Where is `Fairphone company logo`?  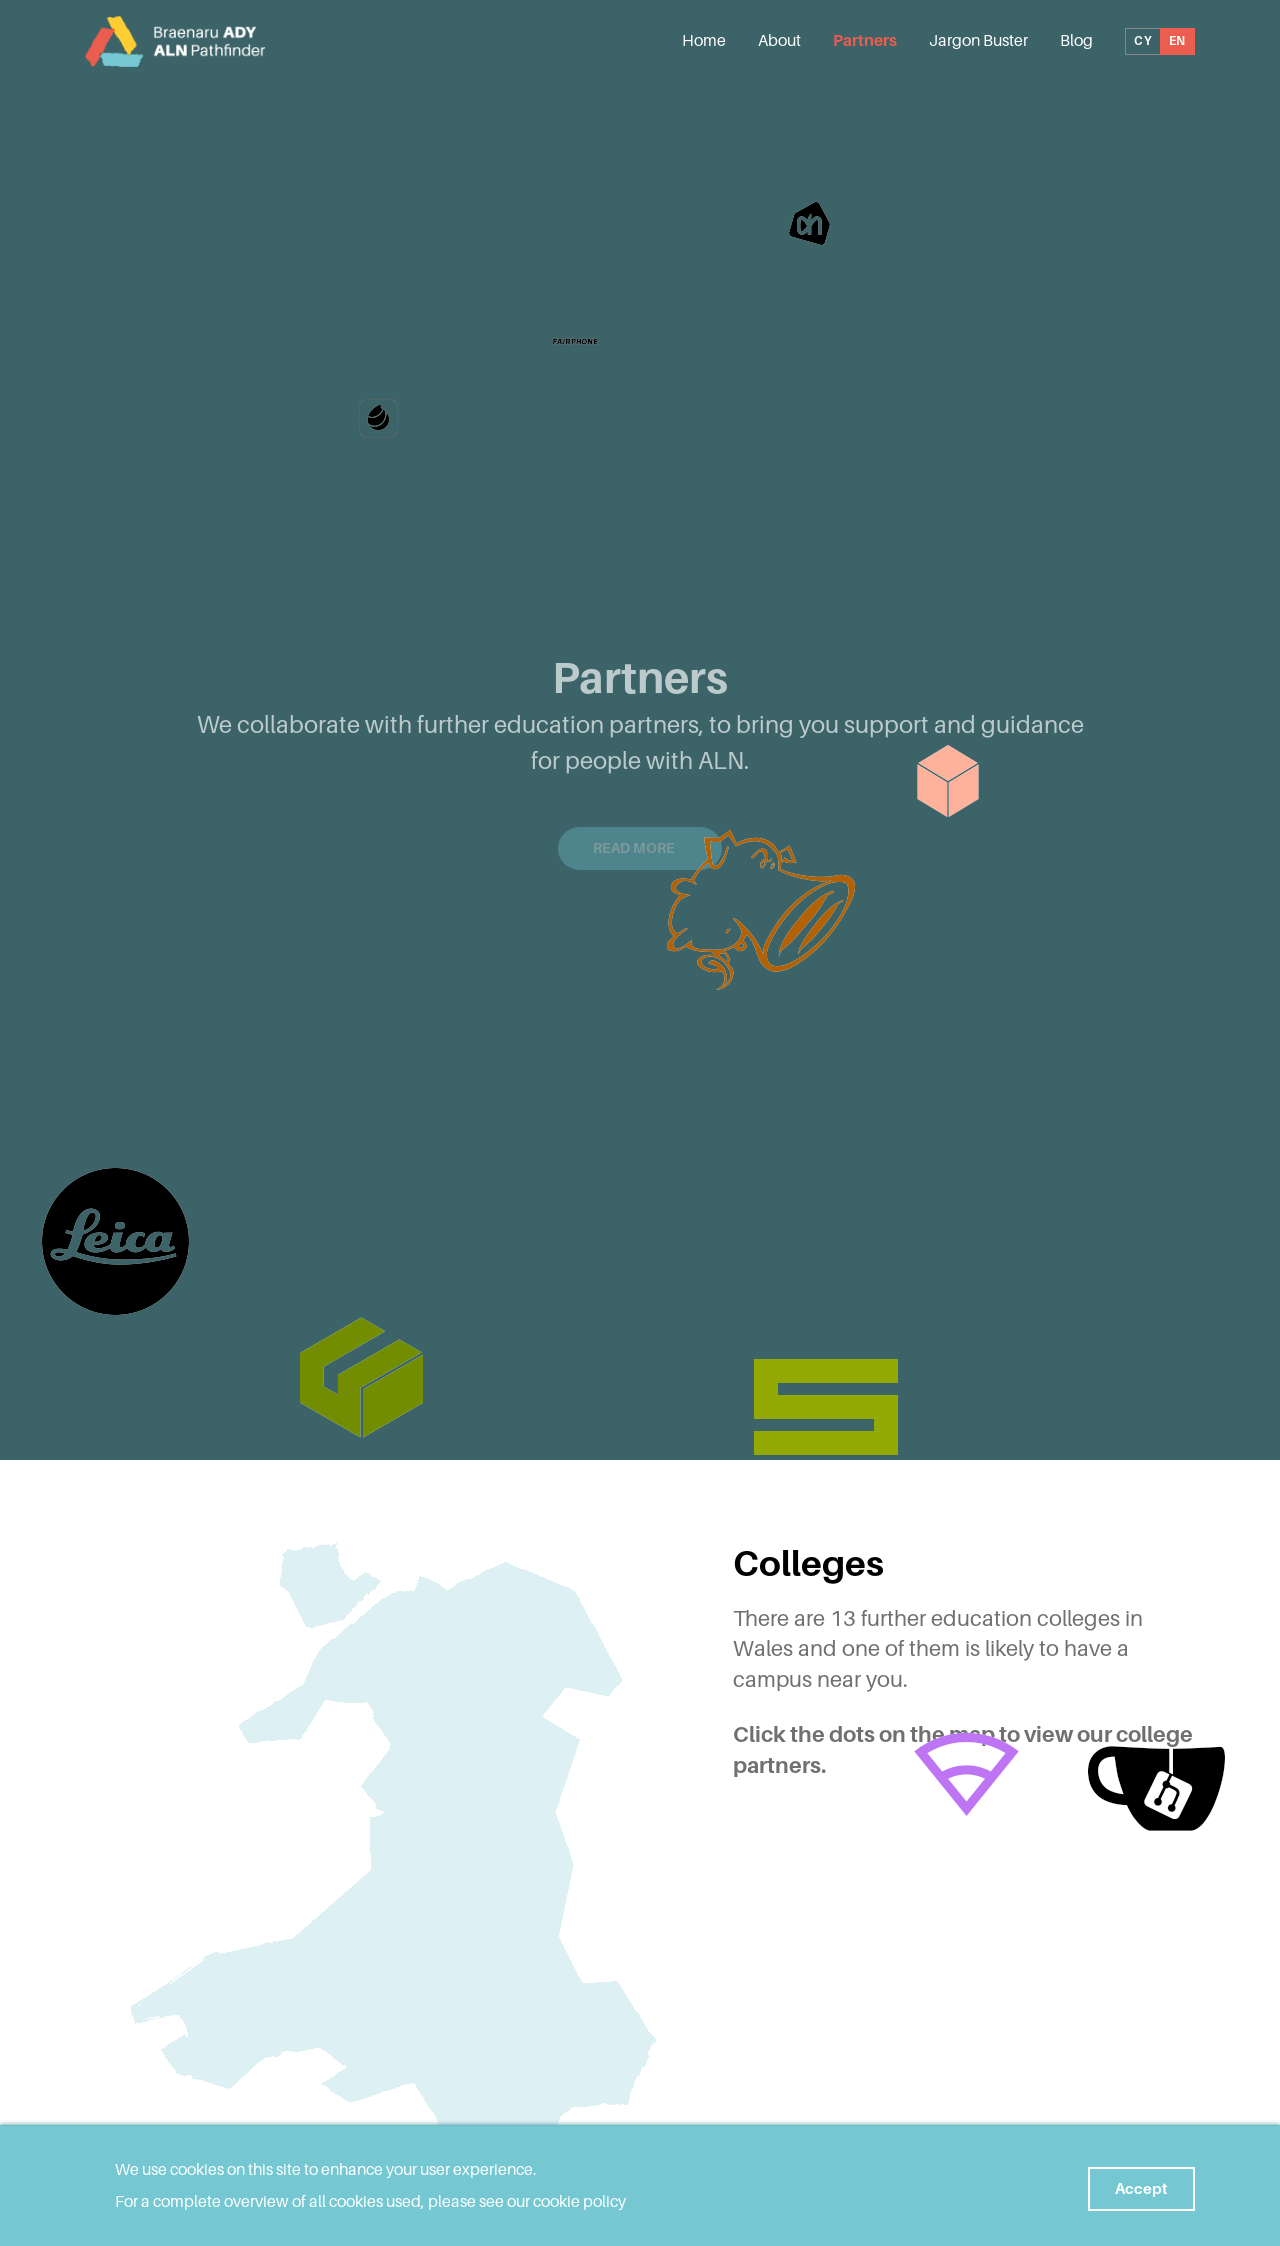 Fairphone company logo is located at coordinates (575, 341).